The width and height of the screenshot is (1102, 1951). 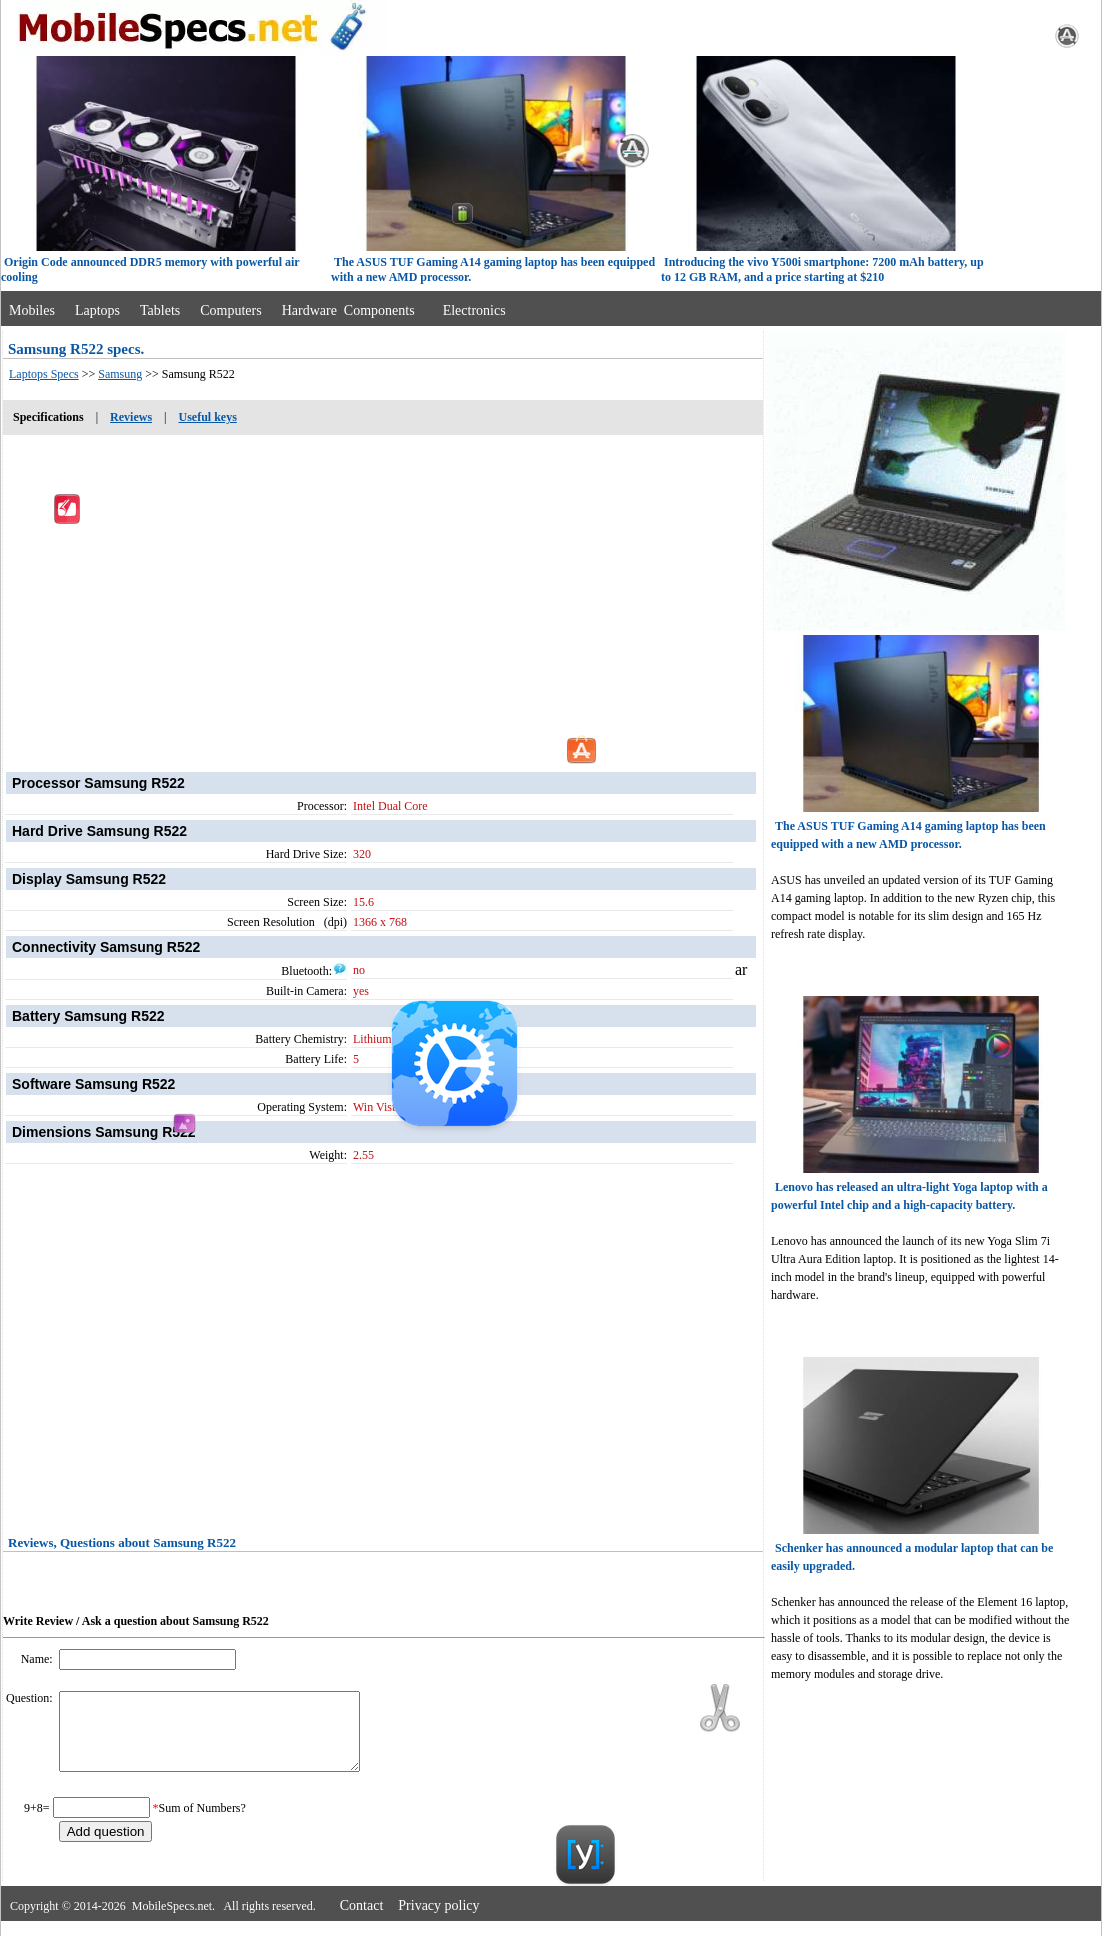 I want to click on launch ipython interactive python shell, so click(x=585, y=1854).